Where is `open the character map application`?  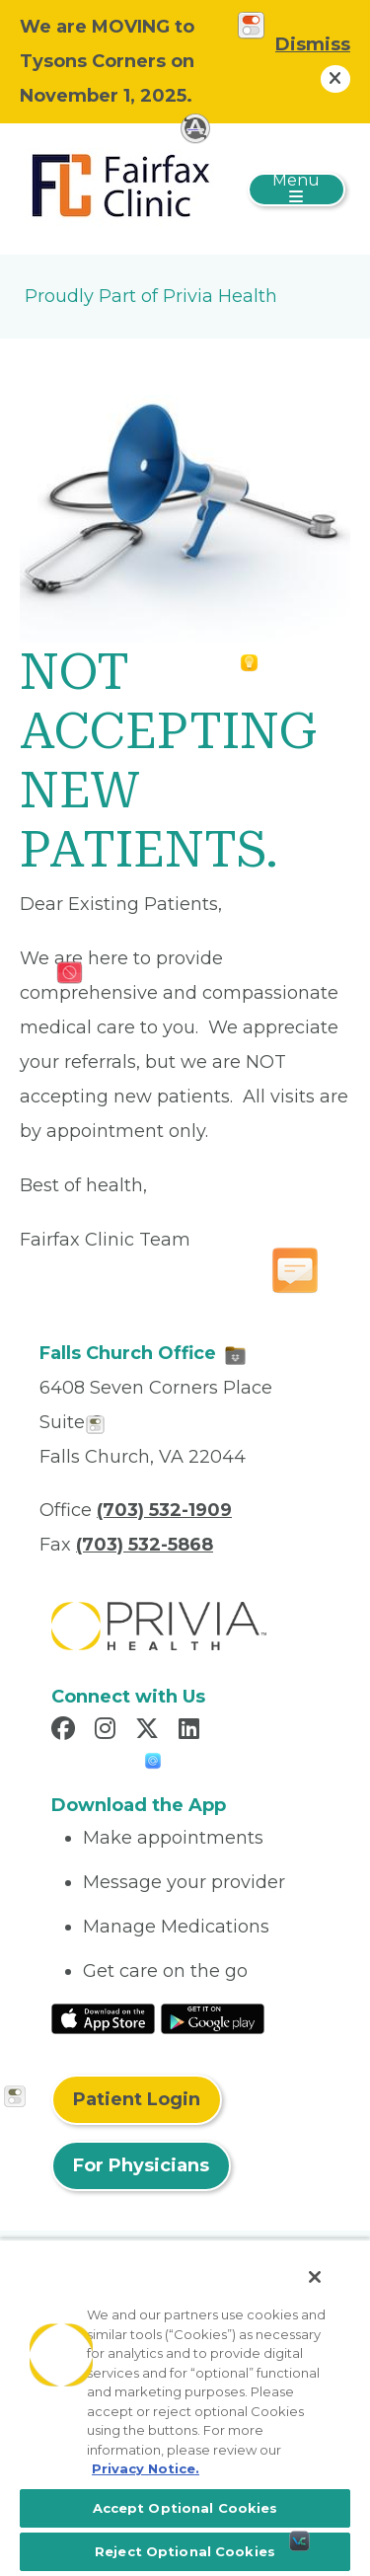
open the character map application is located at coordinates (153, 1761).